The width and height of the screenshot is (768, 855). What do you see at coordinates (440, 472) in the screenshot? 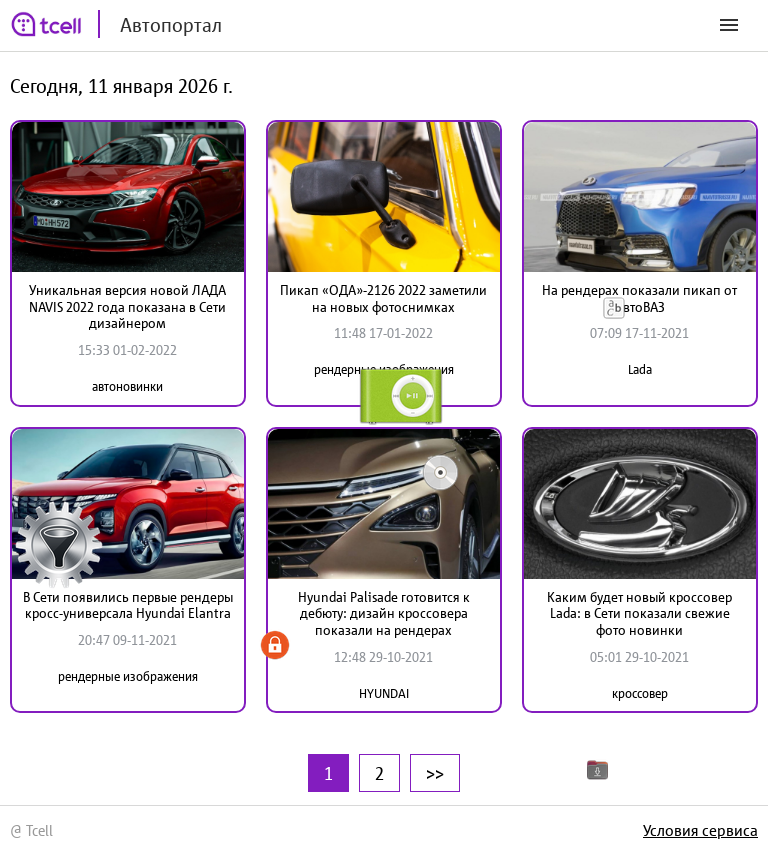
I see `indicates a blank CD-R disc ready for burning` at bounding box center [440, 472].